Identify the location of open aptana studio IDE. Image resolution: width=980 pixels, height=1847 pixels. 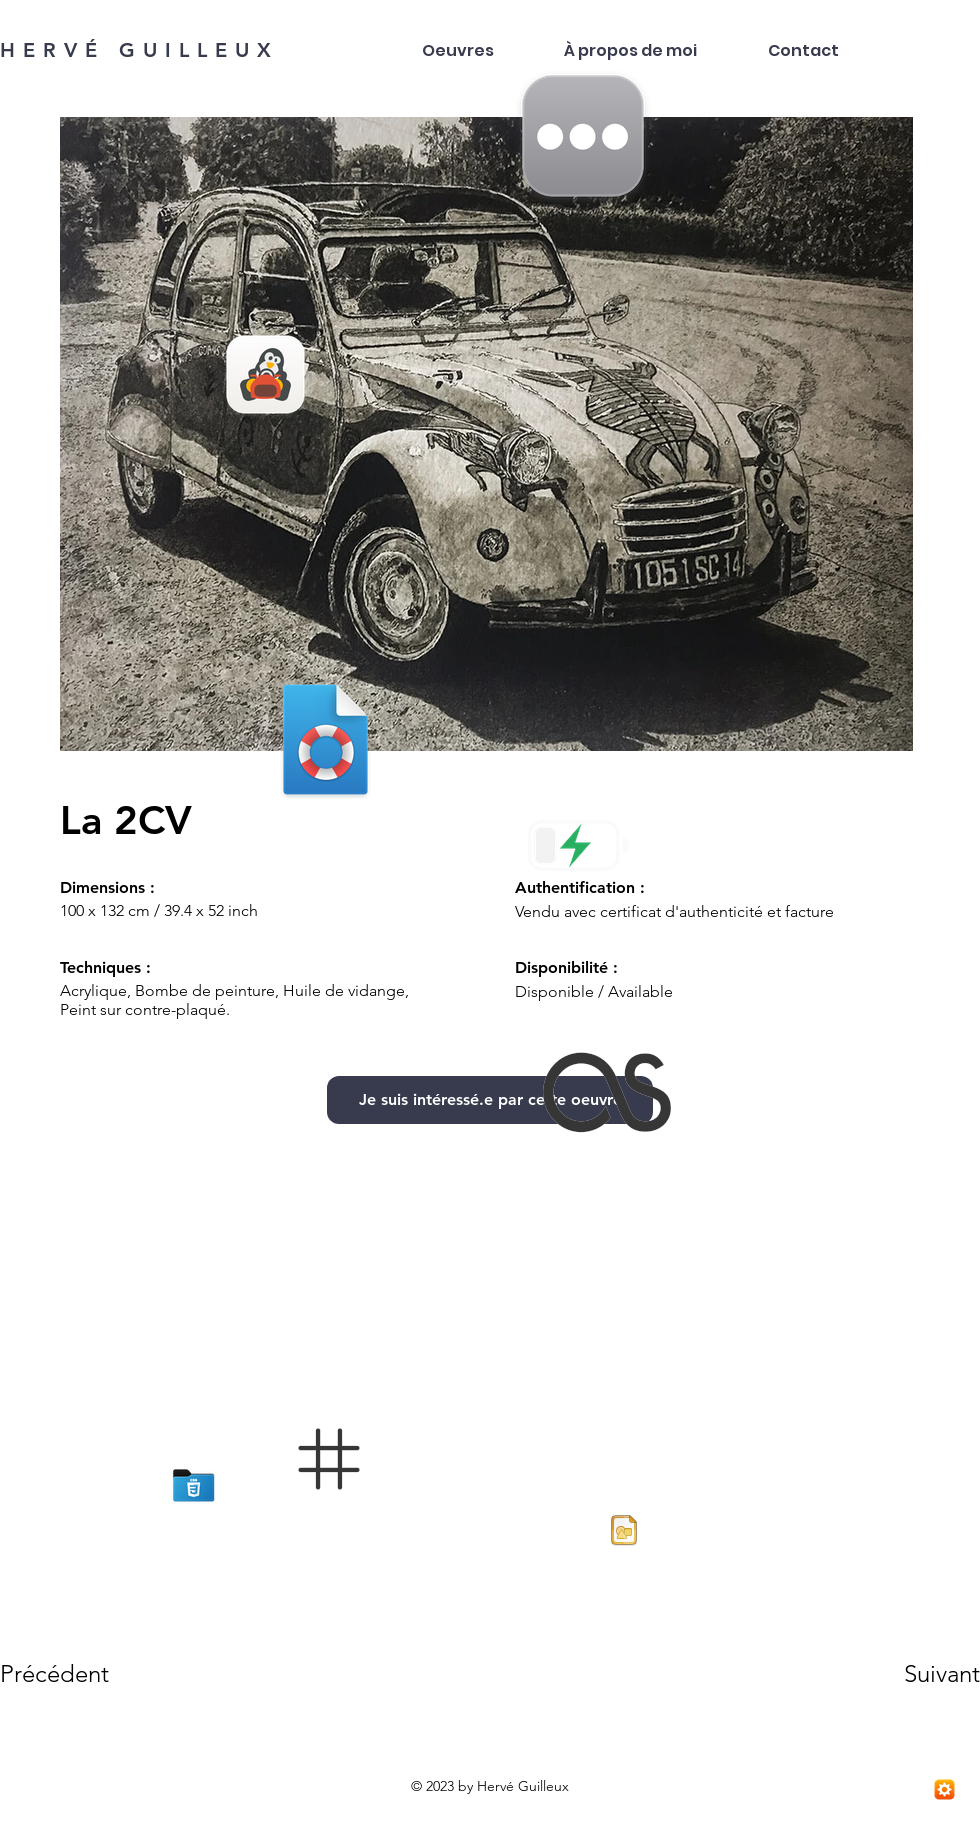
(944, 1789).